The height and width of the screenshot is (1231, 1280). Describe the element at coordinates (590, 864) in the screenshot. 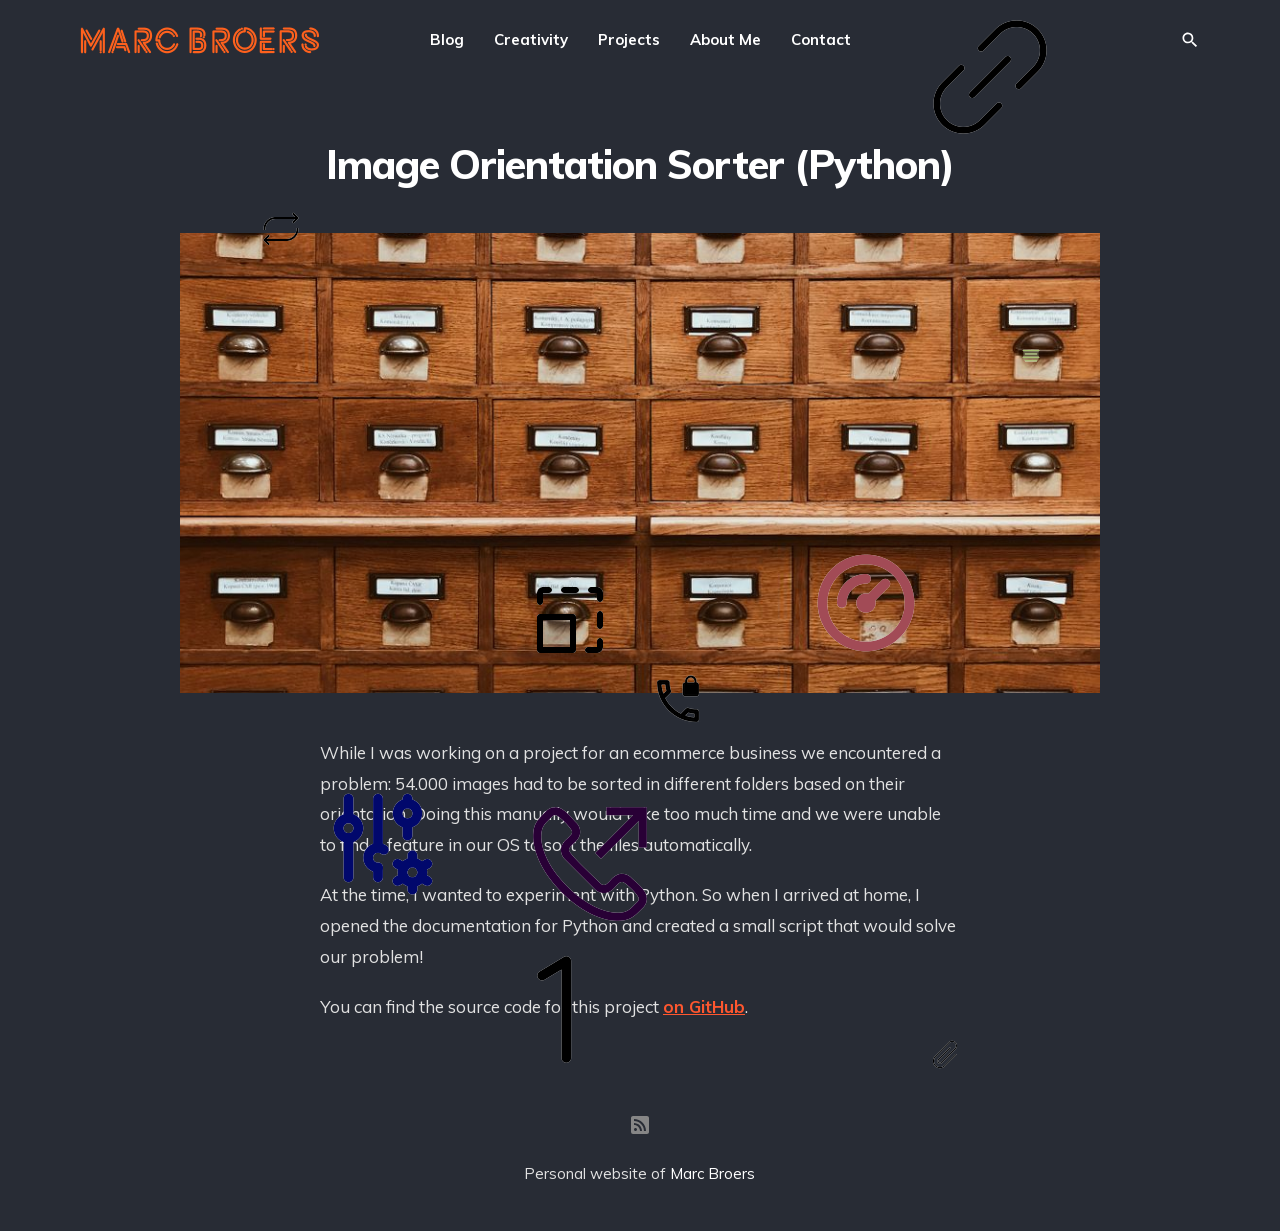

I see `indicates an outgoing call was made` at that location.